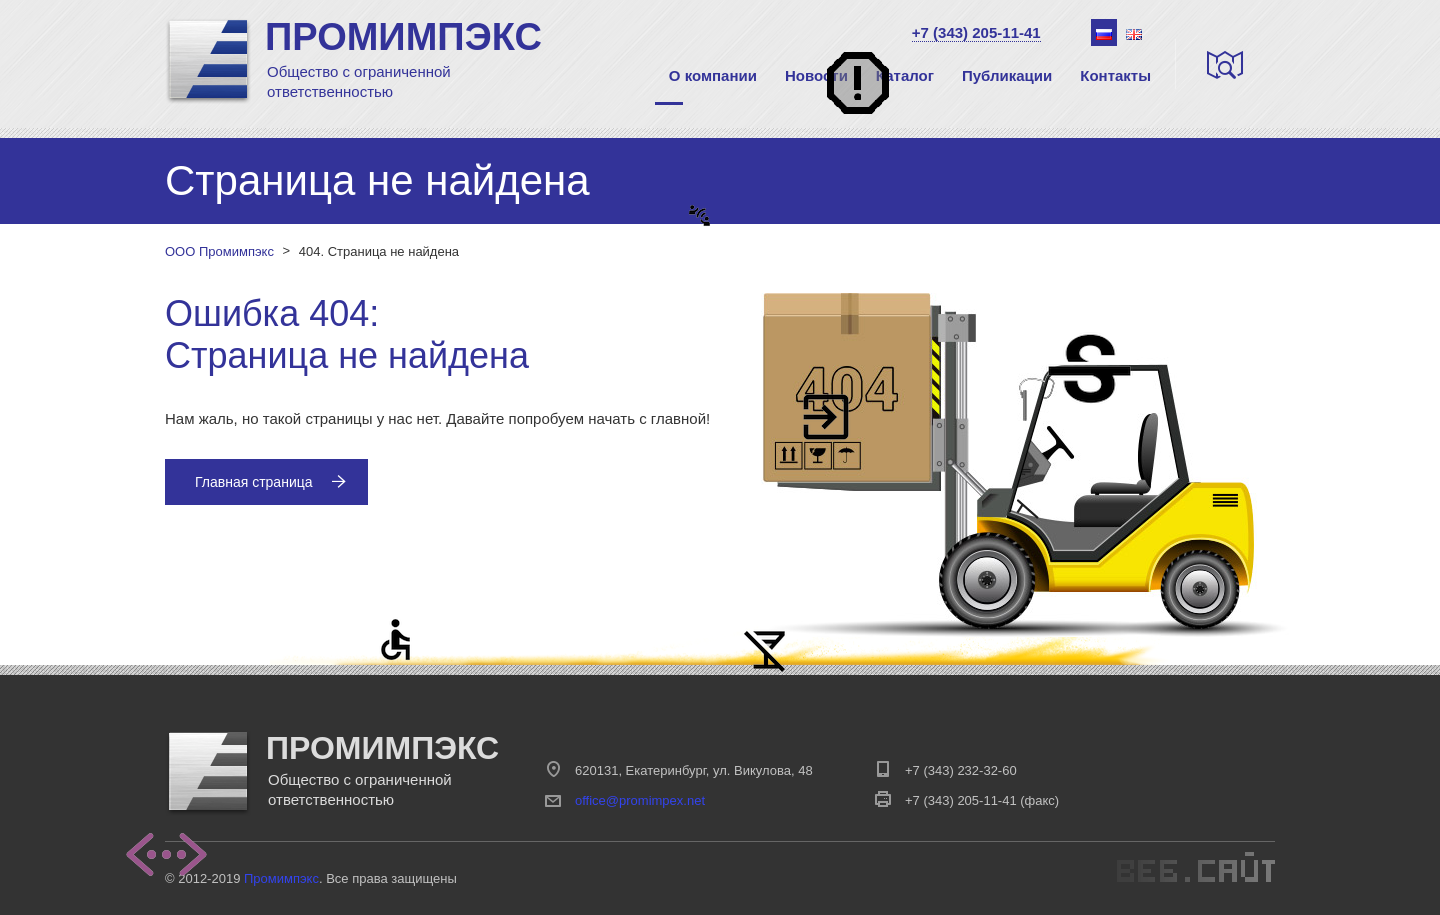 The height and width of the screenshot is (915, 1440). Describe the element at coordinates (1089, 375) in the screenshot. I see `apply strikethrough formatting to selected text` at that location.